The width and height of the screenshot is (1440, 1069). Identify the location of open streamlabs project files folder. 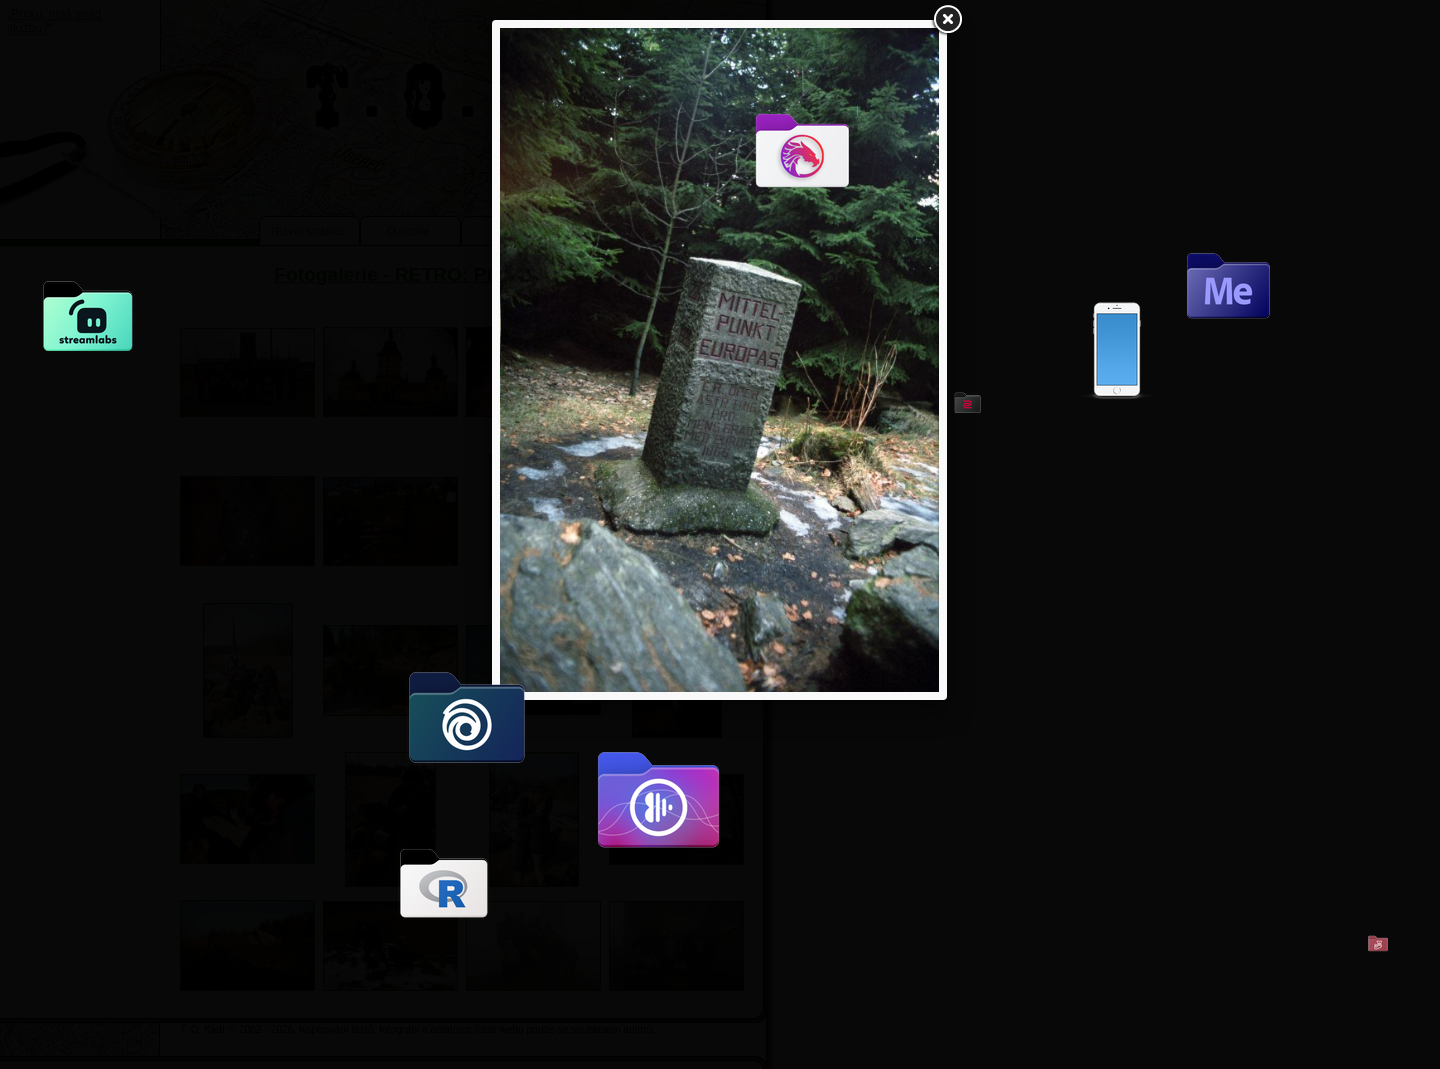
(87, 318).